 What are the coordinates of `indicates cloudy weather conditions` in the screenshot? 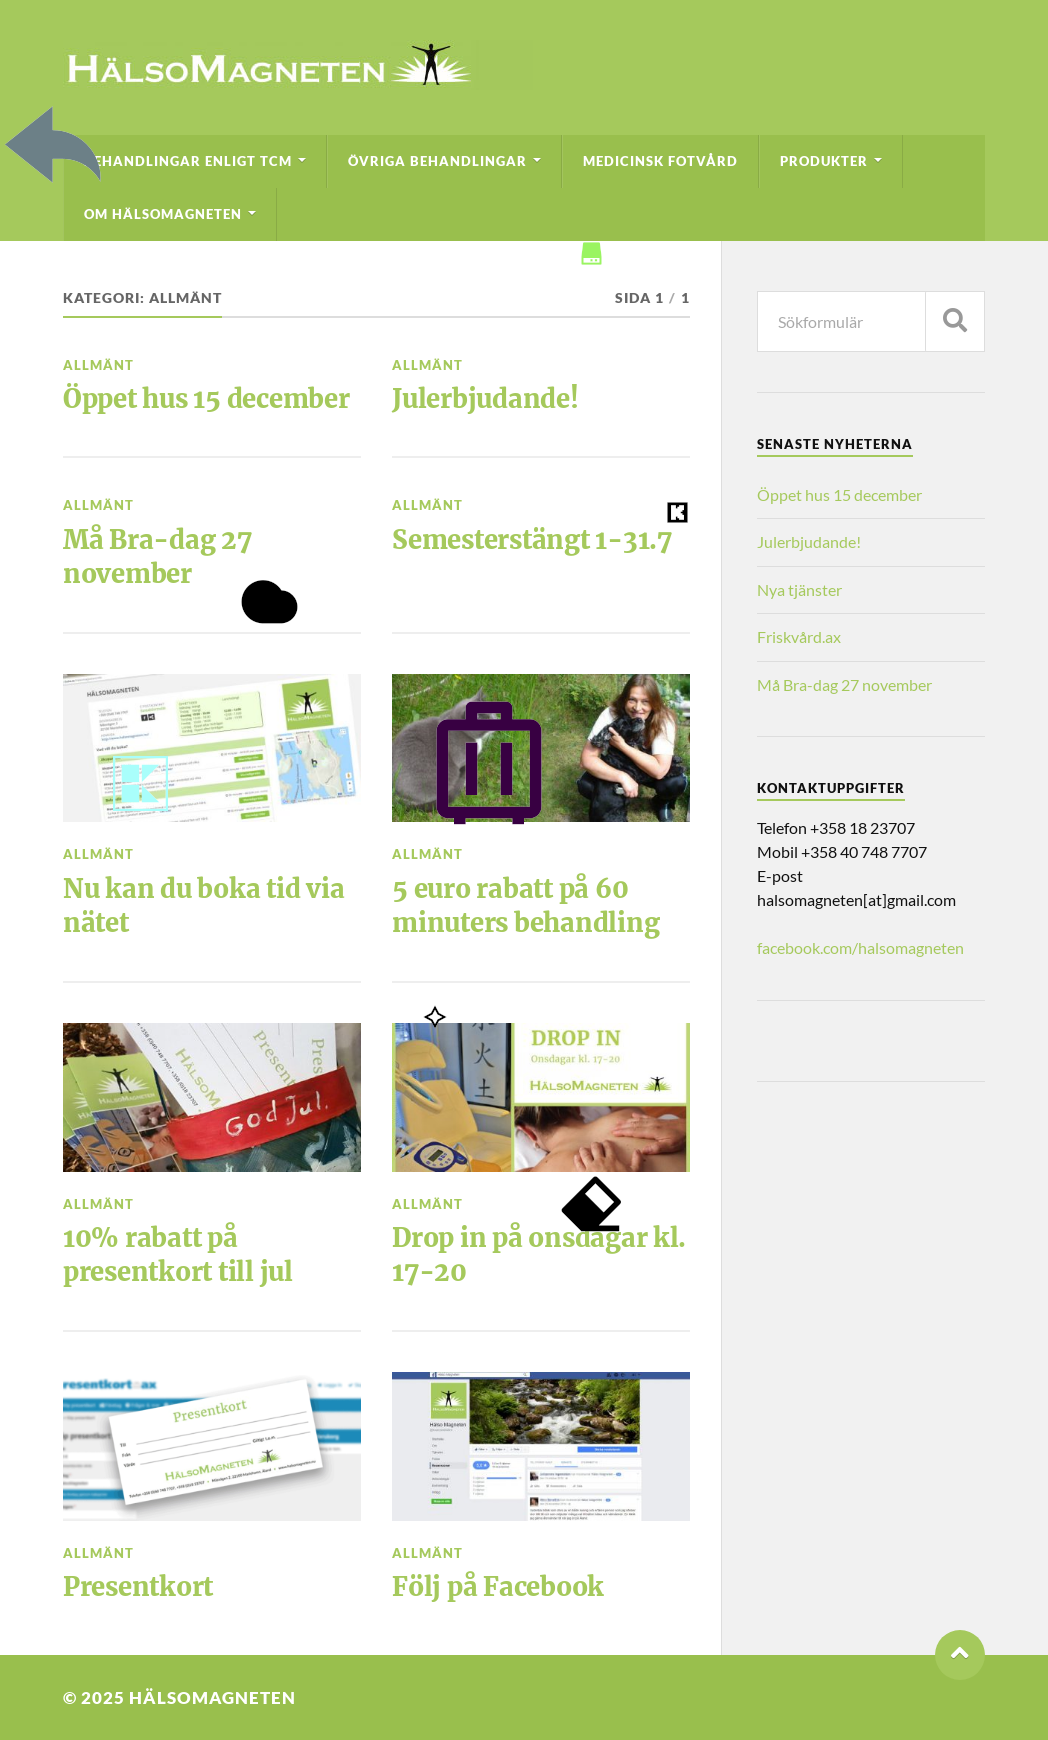 It's located at (269, 600).